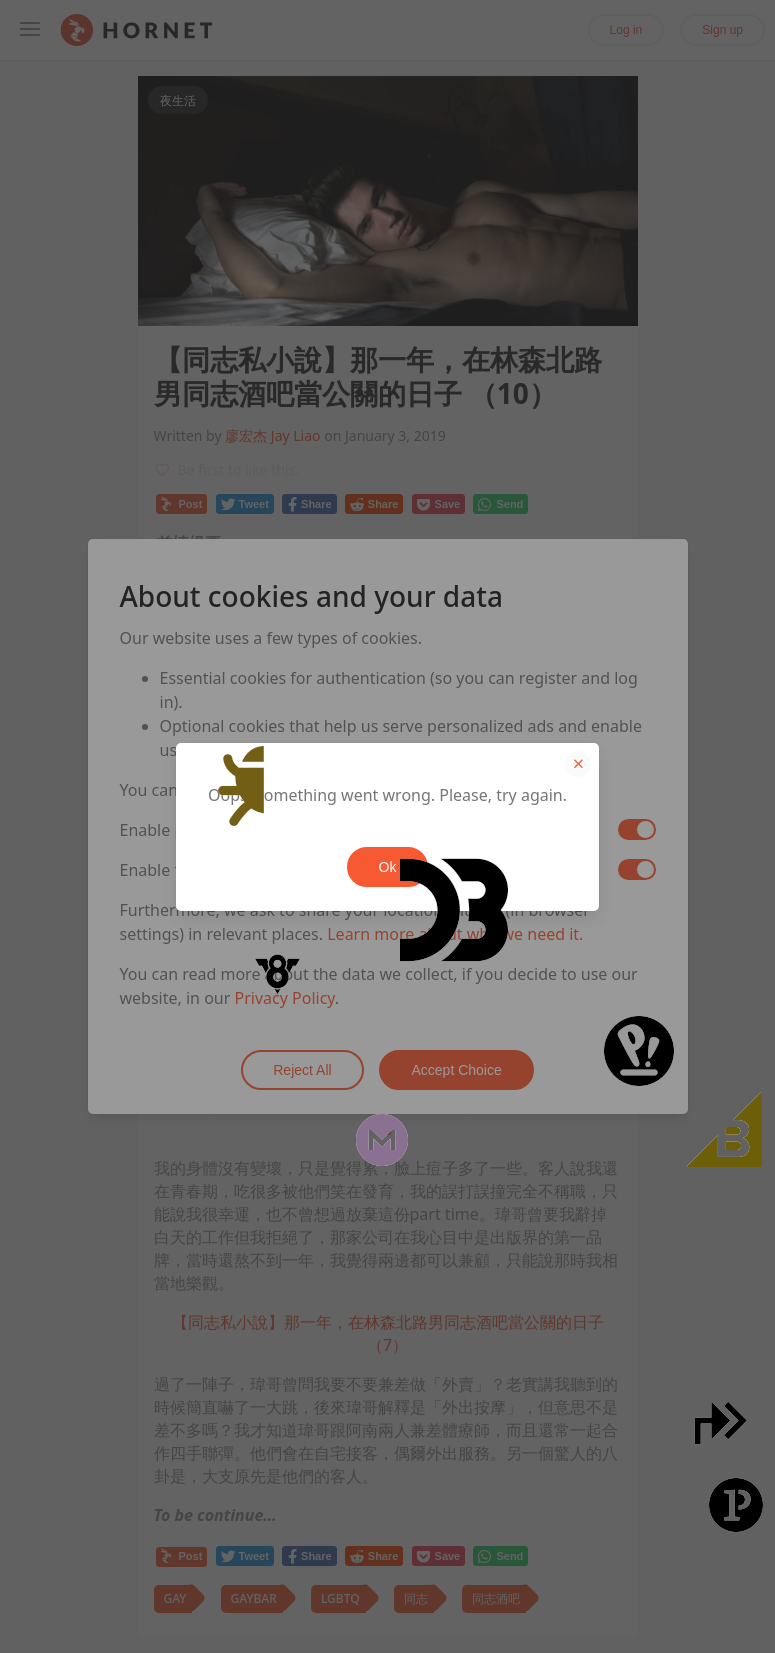 The width and height of the screenshot is (775, 1653). I want to click on D3.js data visualization library logo, so click(454, 910).